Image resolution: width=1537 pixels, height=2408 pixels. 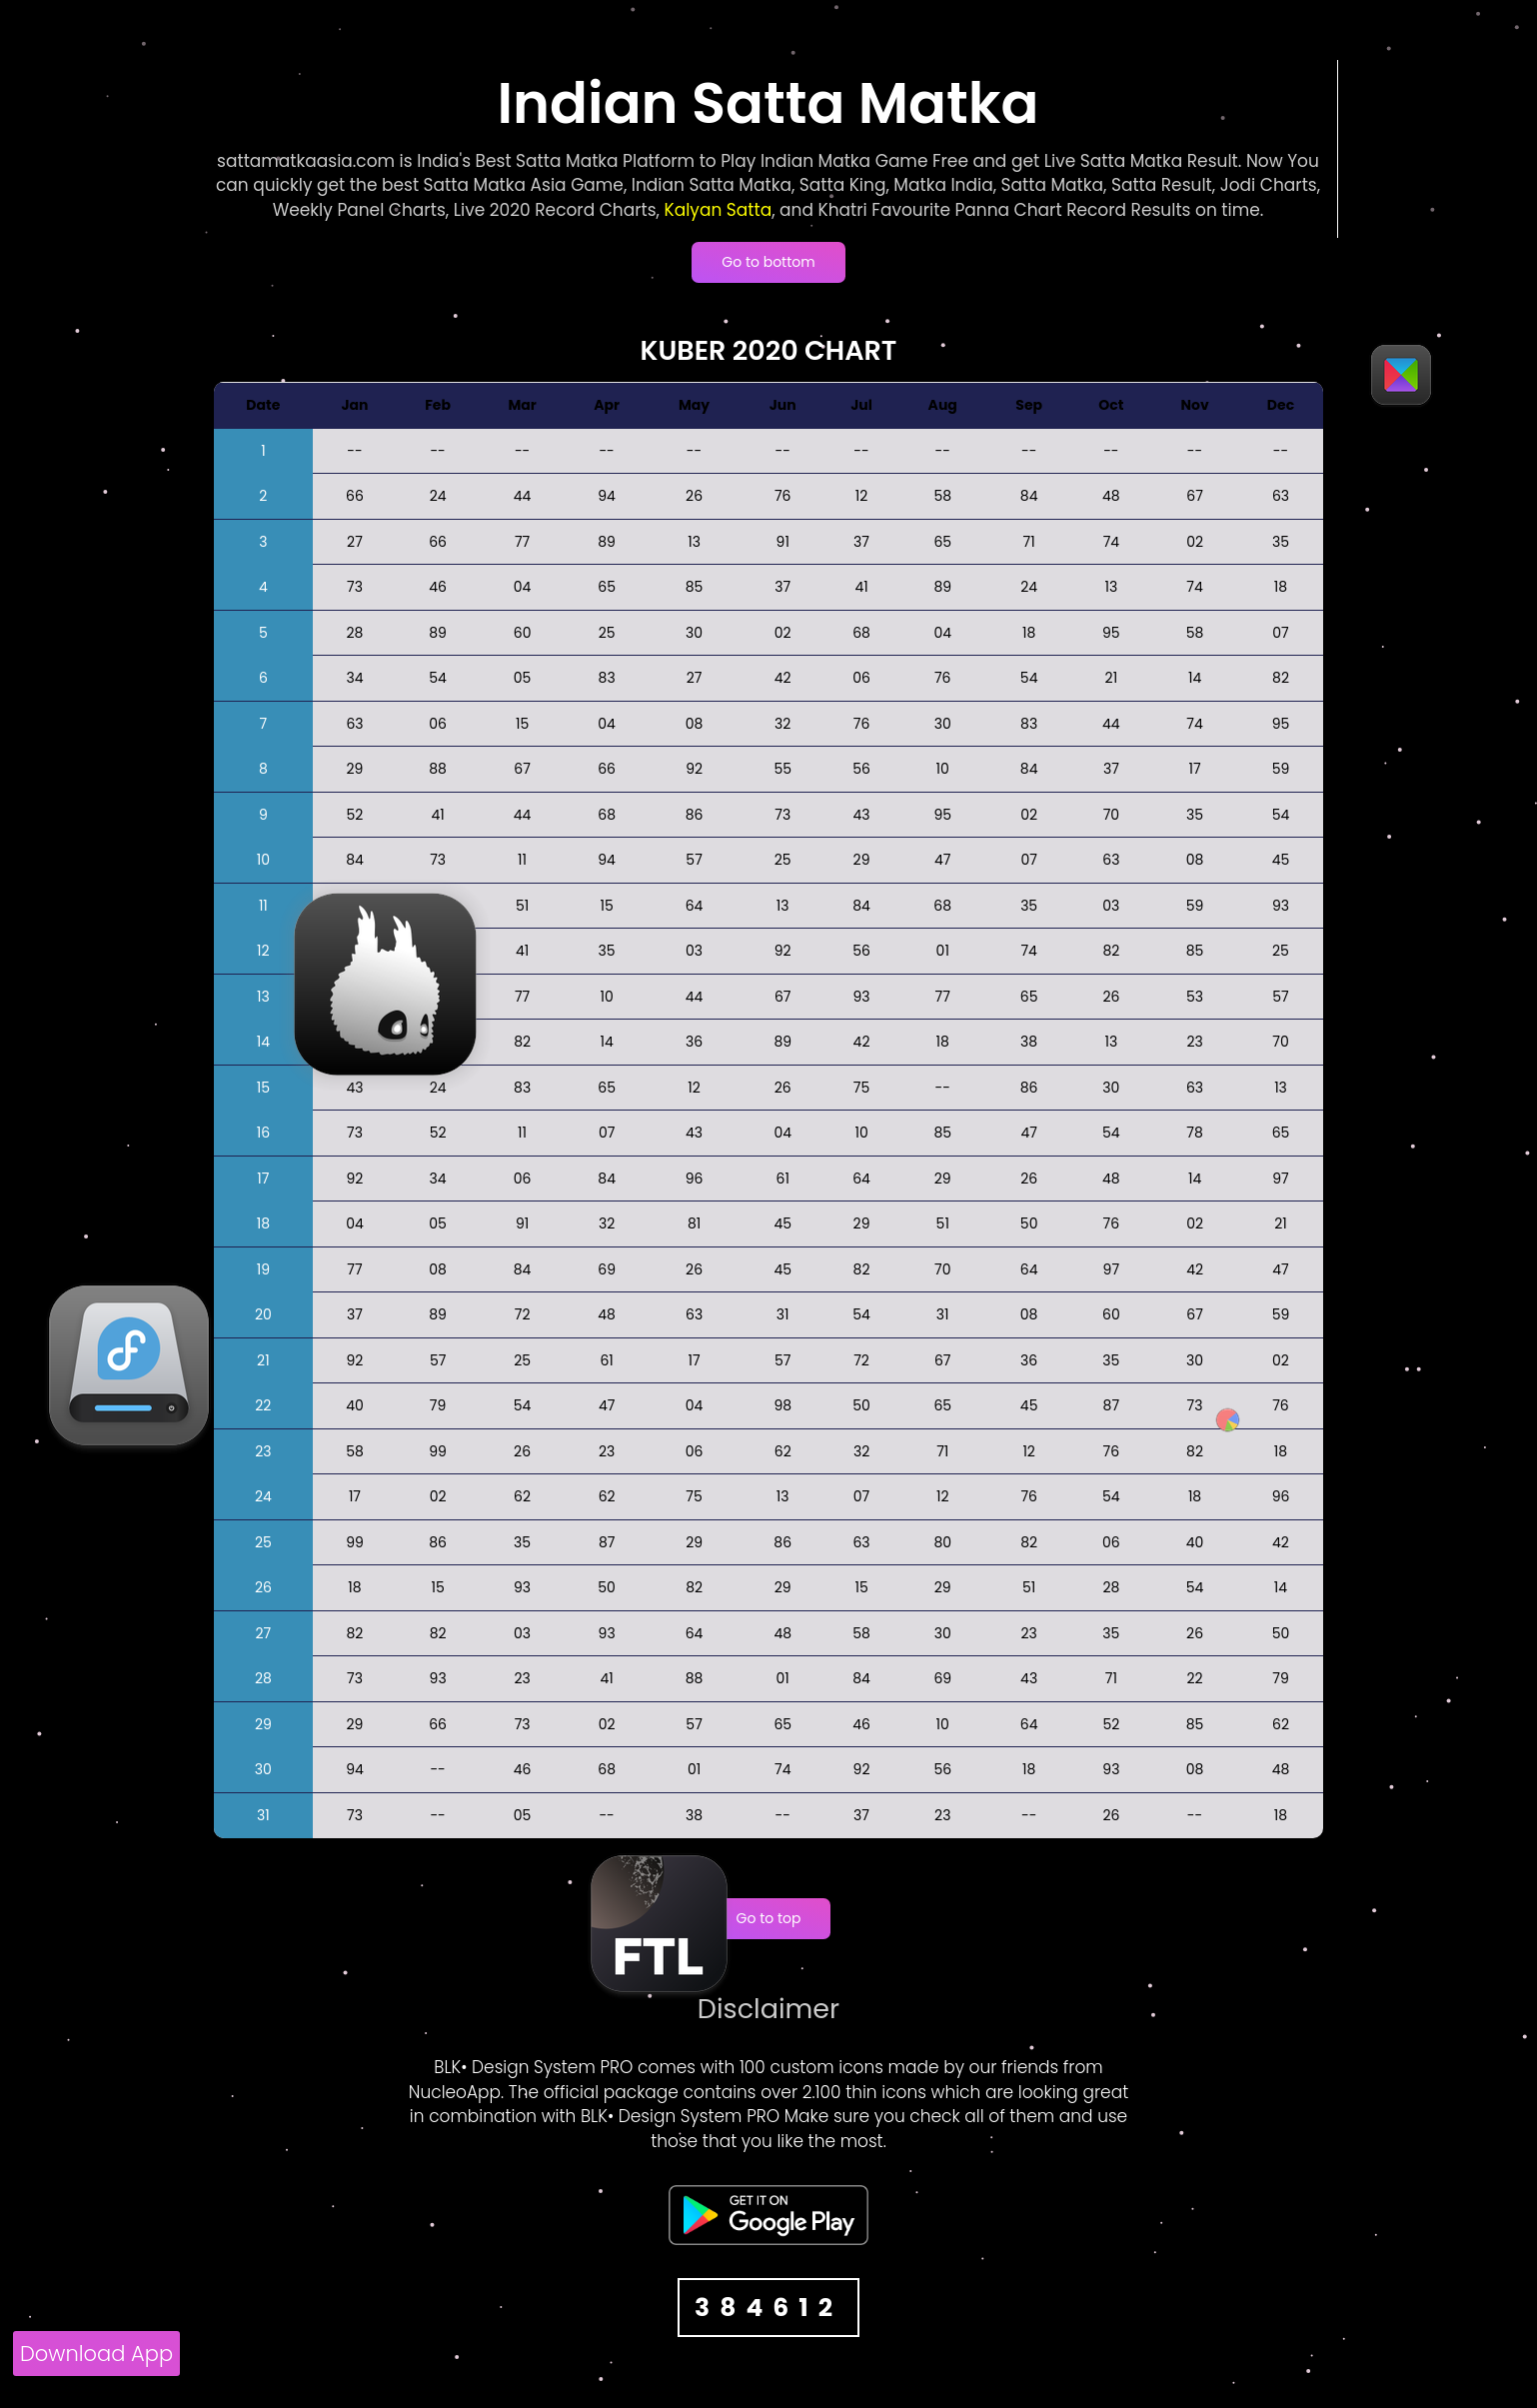 What do you see at coordinates (1401, 375) in the screenshot?
I see `launch gnome tetravex puzzle game` at bounding box center [1401, 375].